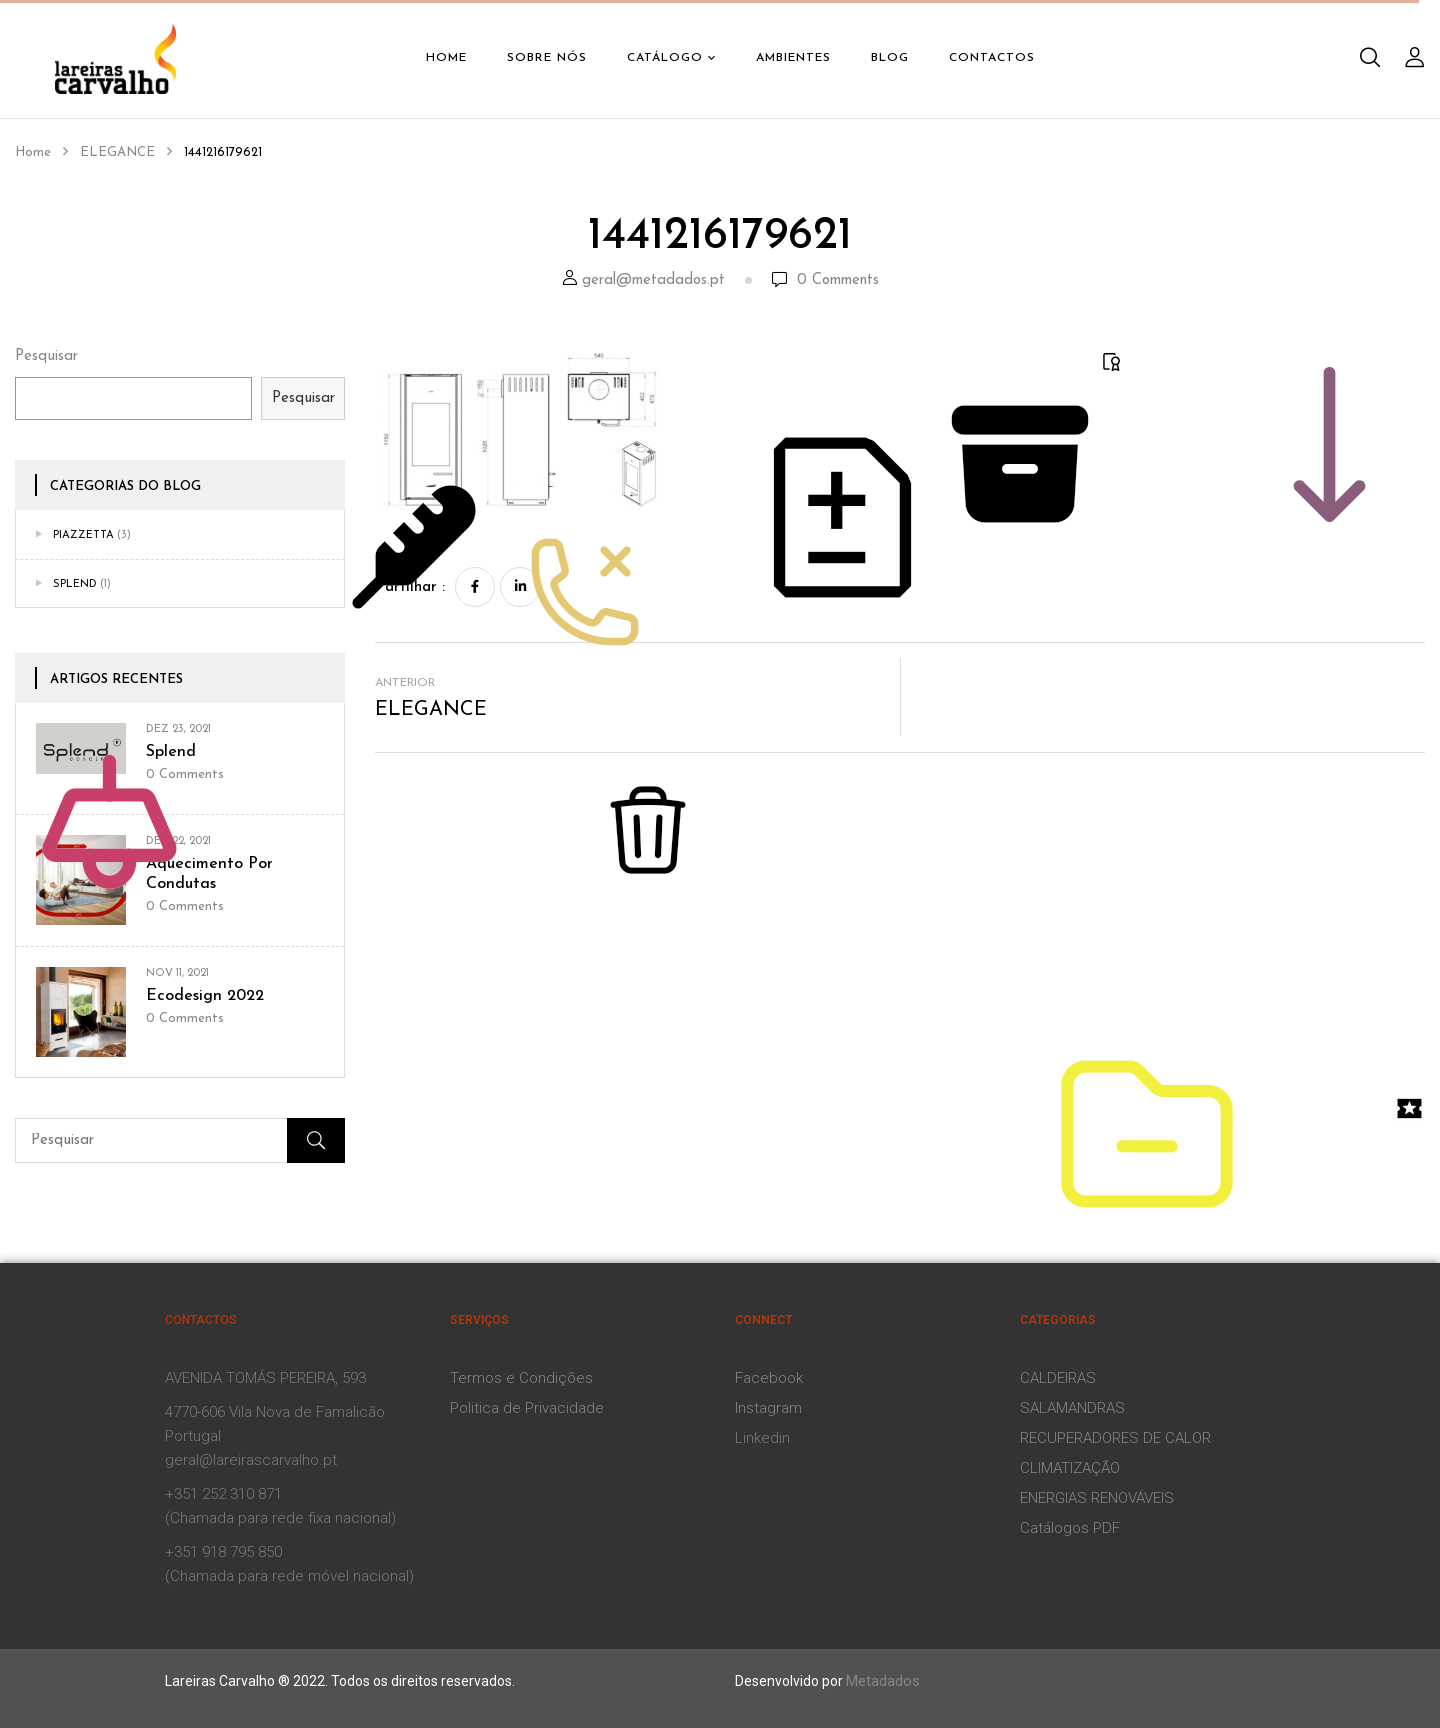 This screenshot has width=1440, height=1728. What do you see at coordinates (648, 830) in the screenshot?
I see `delete selected item` at bounding box center [648, 830].